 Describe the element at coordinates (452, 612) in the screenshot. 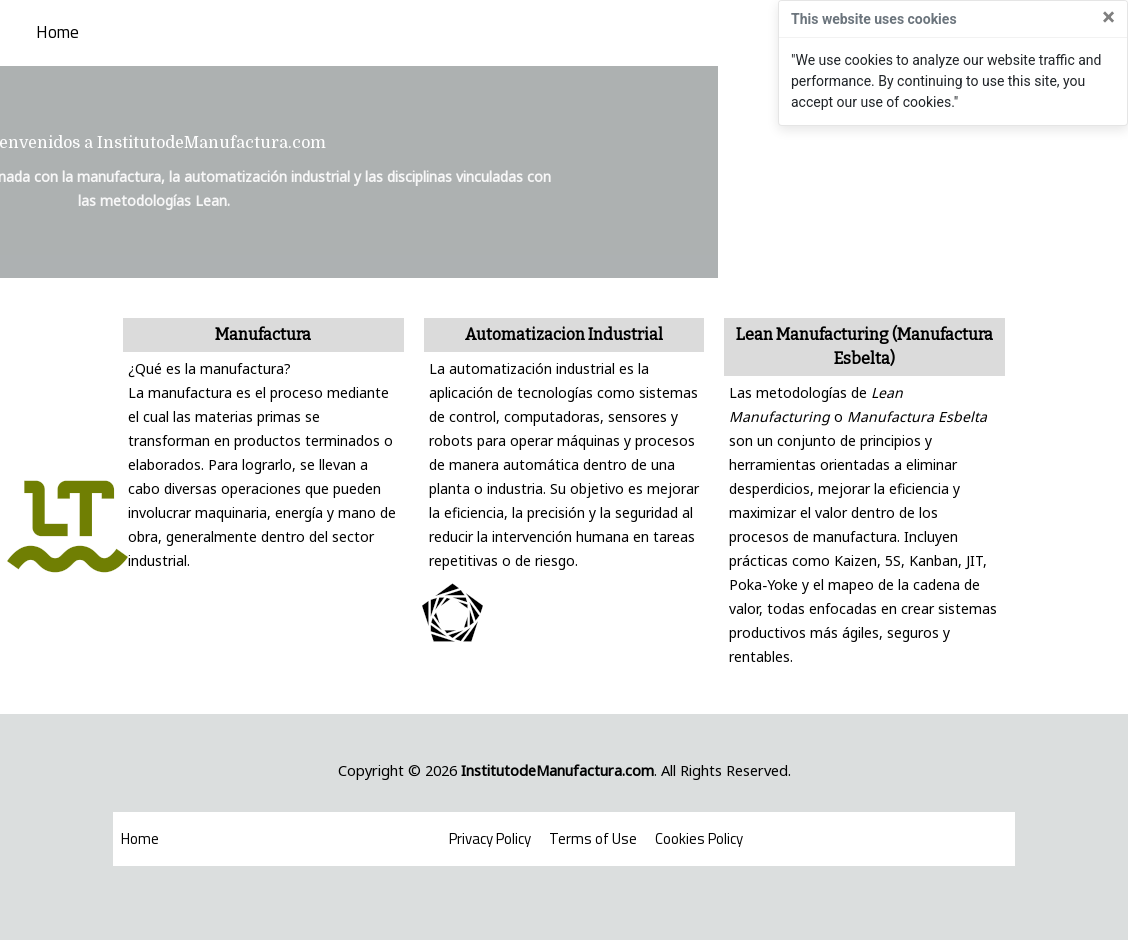

I see `PySyft library or framework logo` at that location.